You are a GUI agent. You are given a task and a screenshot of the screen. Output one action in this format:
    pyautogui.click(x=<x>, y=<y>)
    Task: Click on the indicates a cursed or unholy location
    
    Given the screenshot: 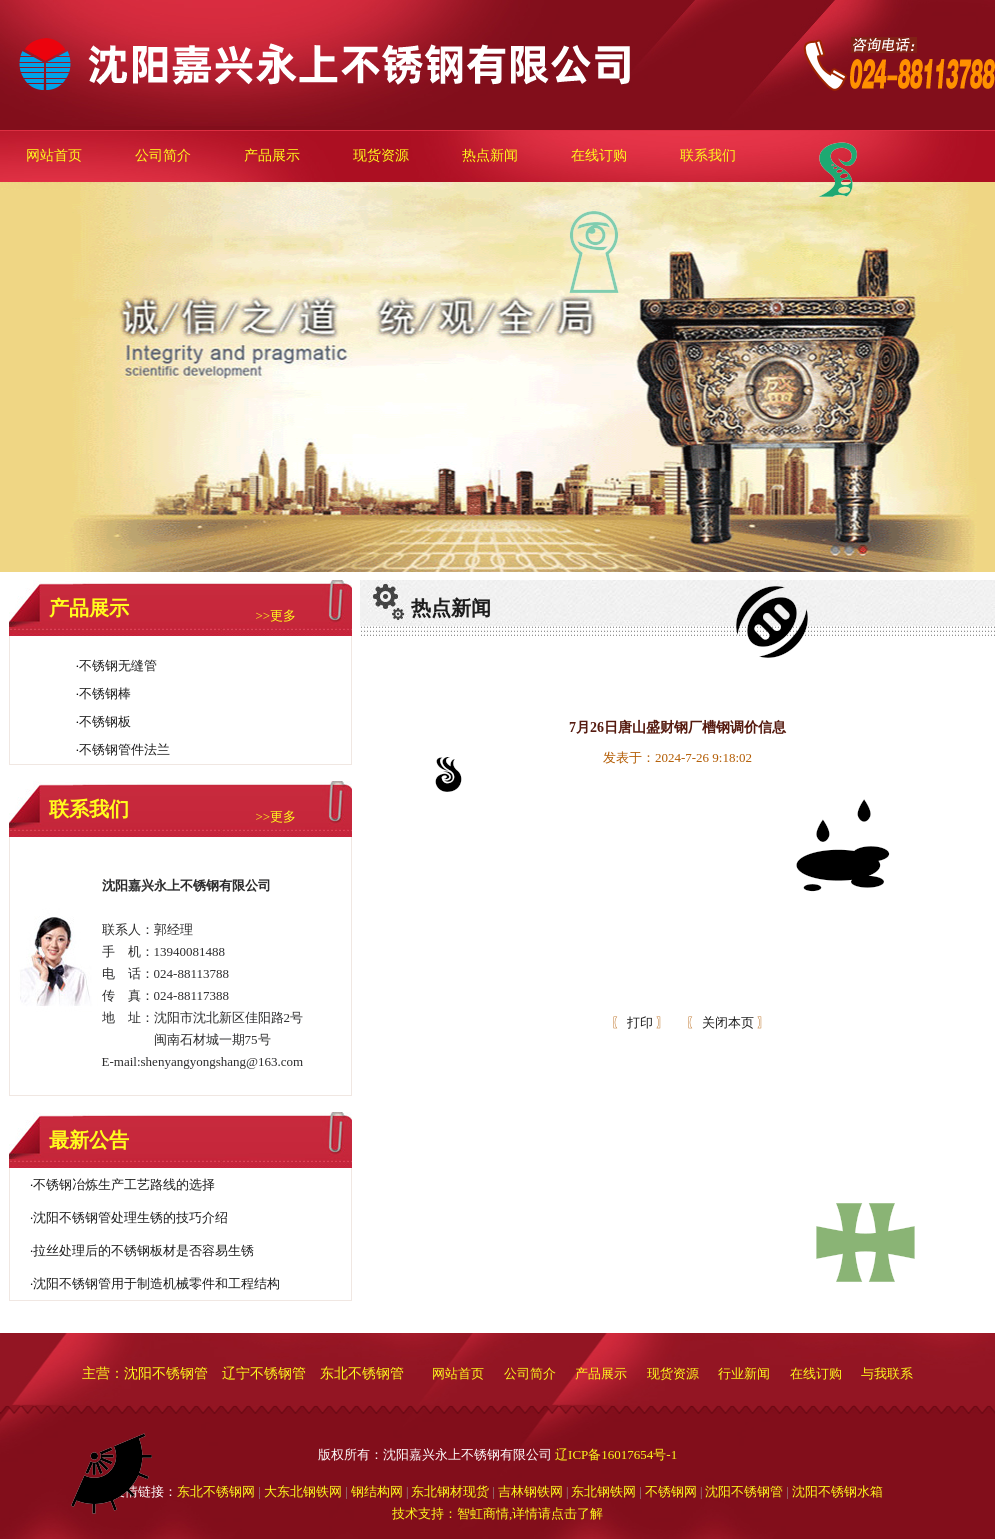 What is the action you would take?
    pyautogui.click(x=865, y=1242)
    